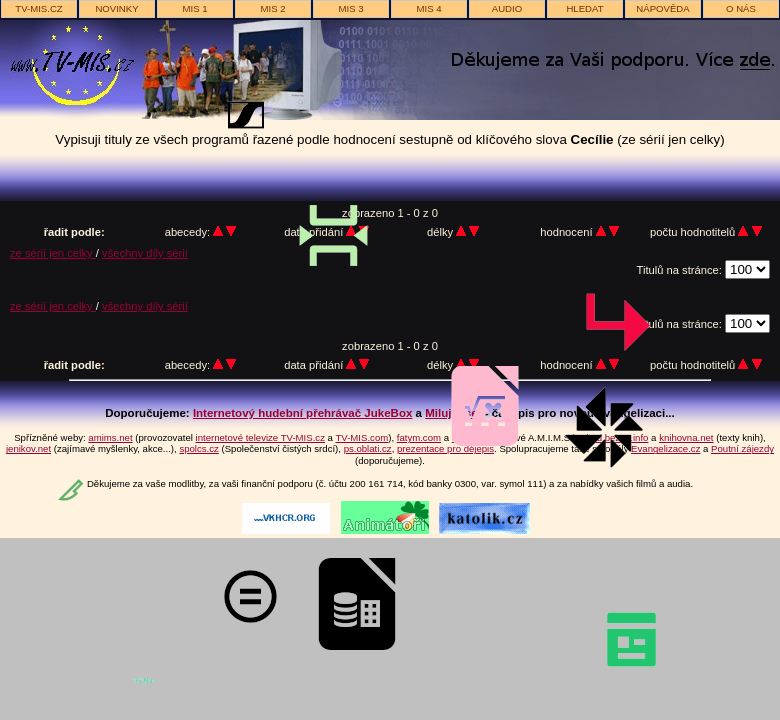 Image resolution: width=780 pixels, height=720 pixels. Describe the element at coordinates (250, 596) in the screenshot. I see `creative commons no derivatives license indicator` at that location.